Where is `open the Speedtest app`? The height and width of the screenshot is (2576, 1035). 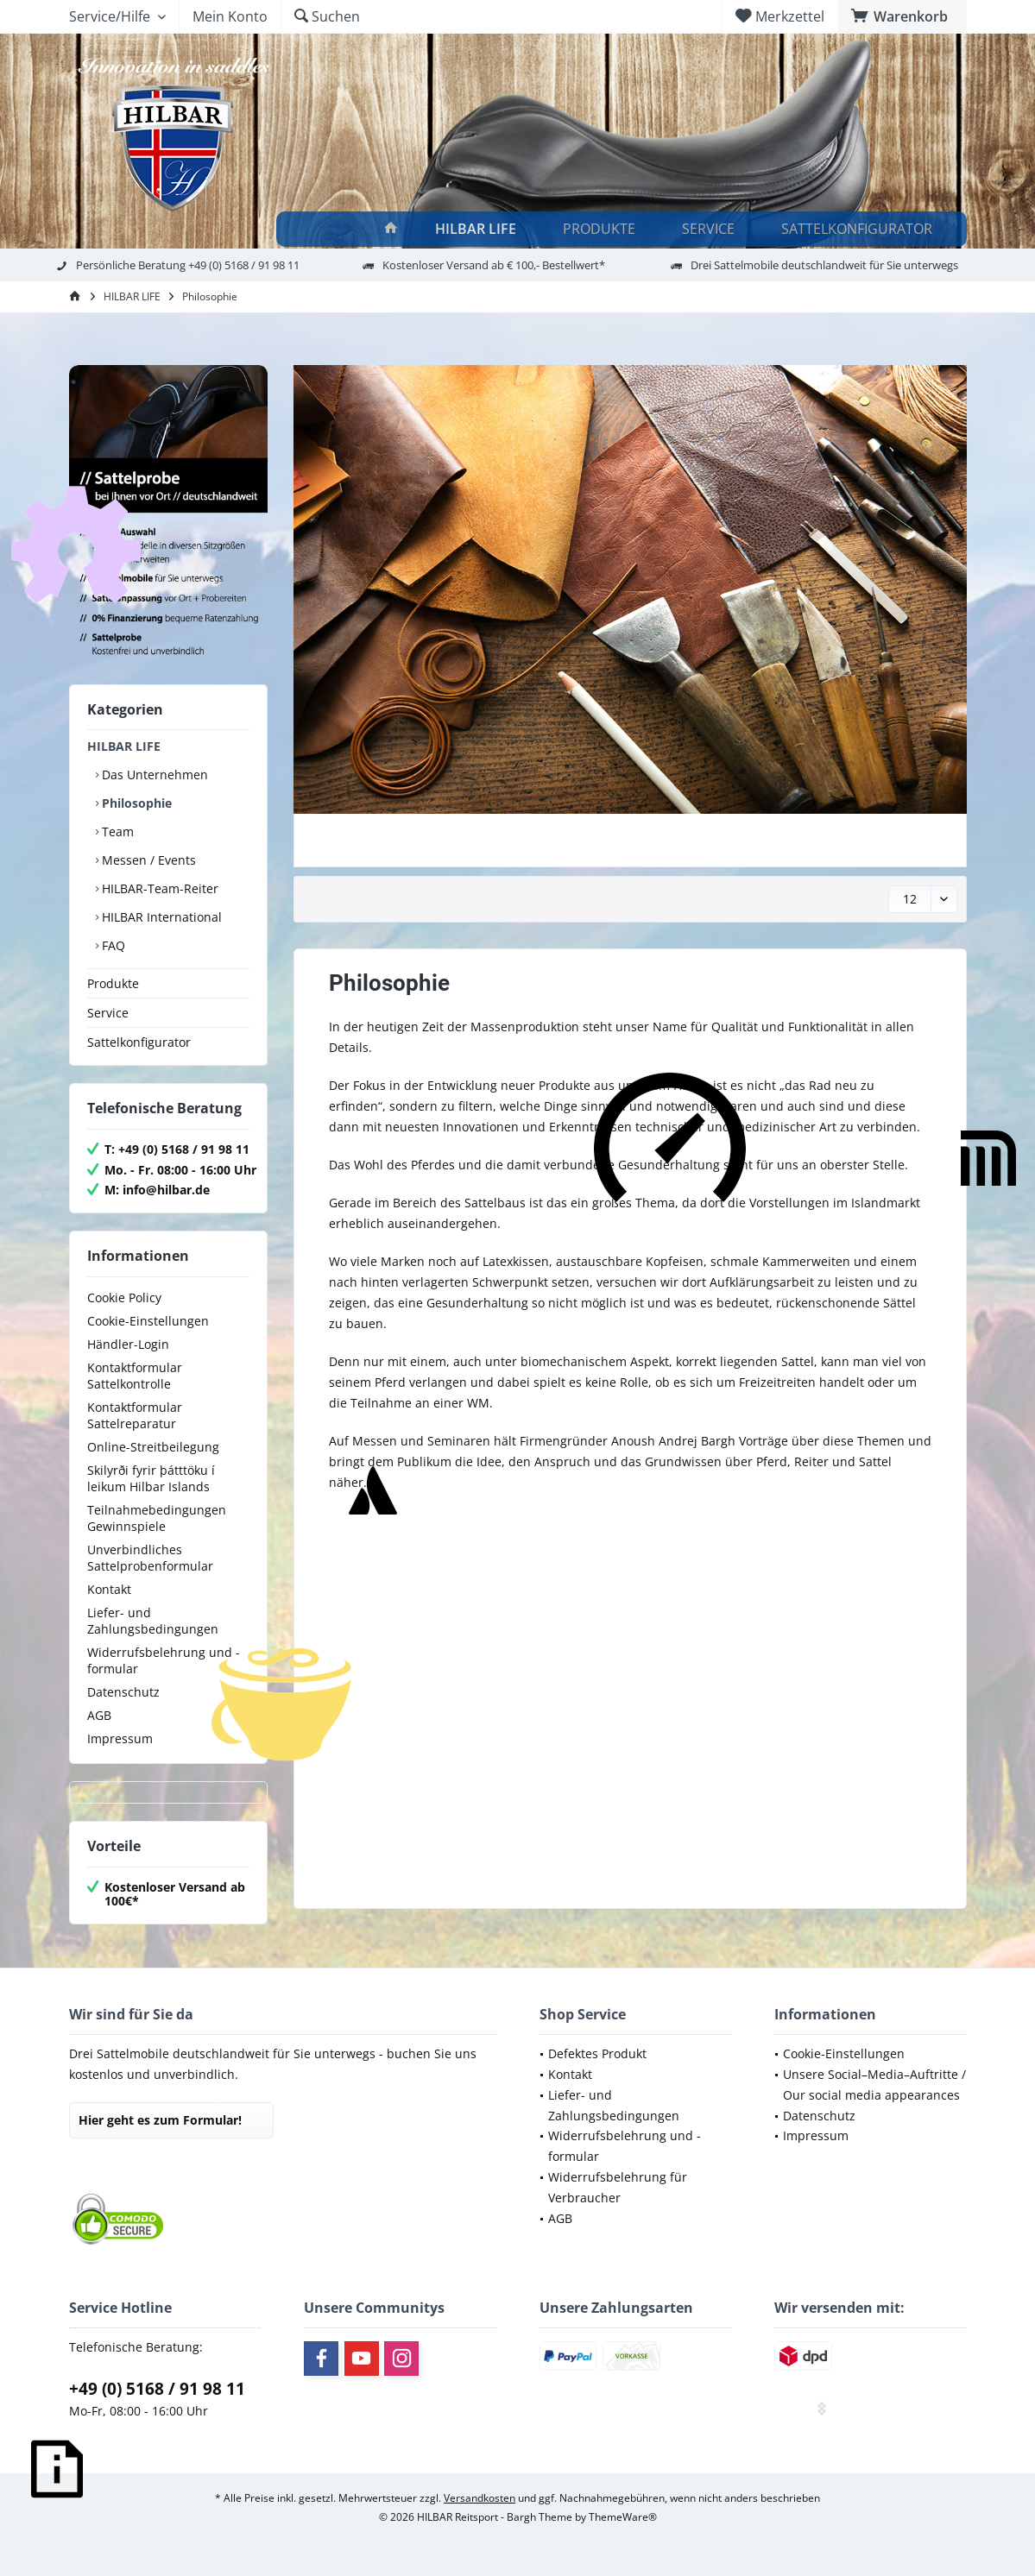
open the Speedtest app is located at coordinates (670, 1137).